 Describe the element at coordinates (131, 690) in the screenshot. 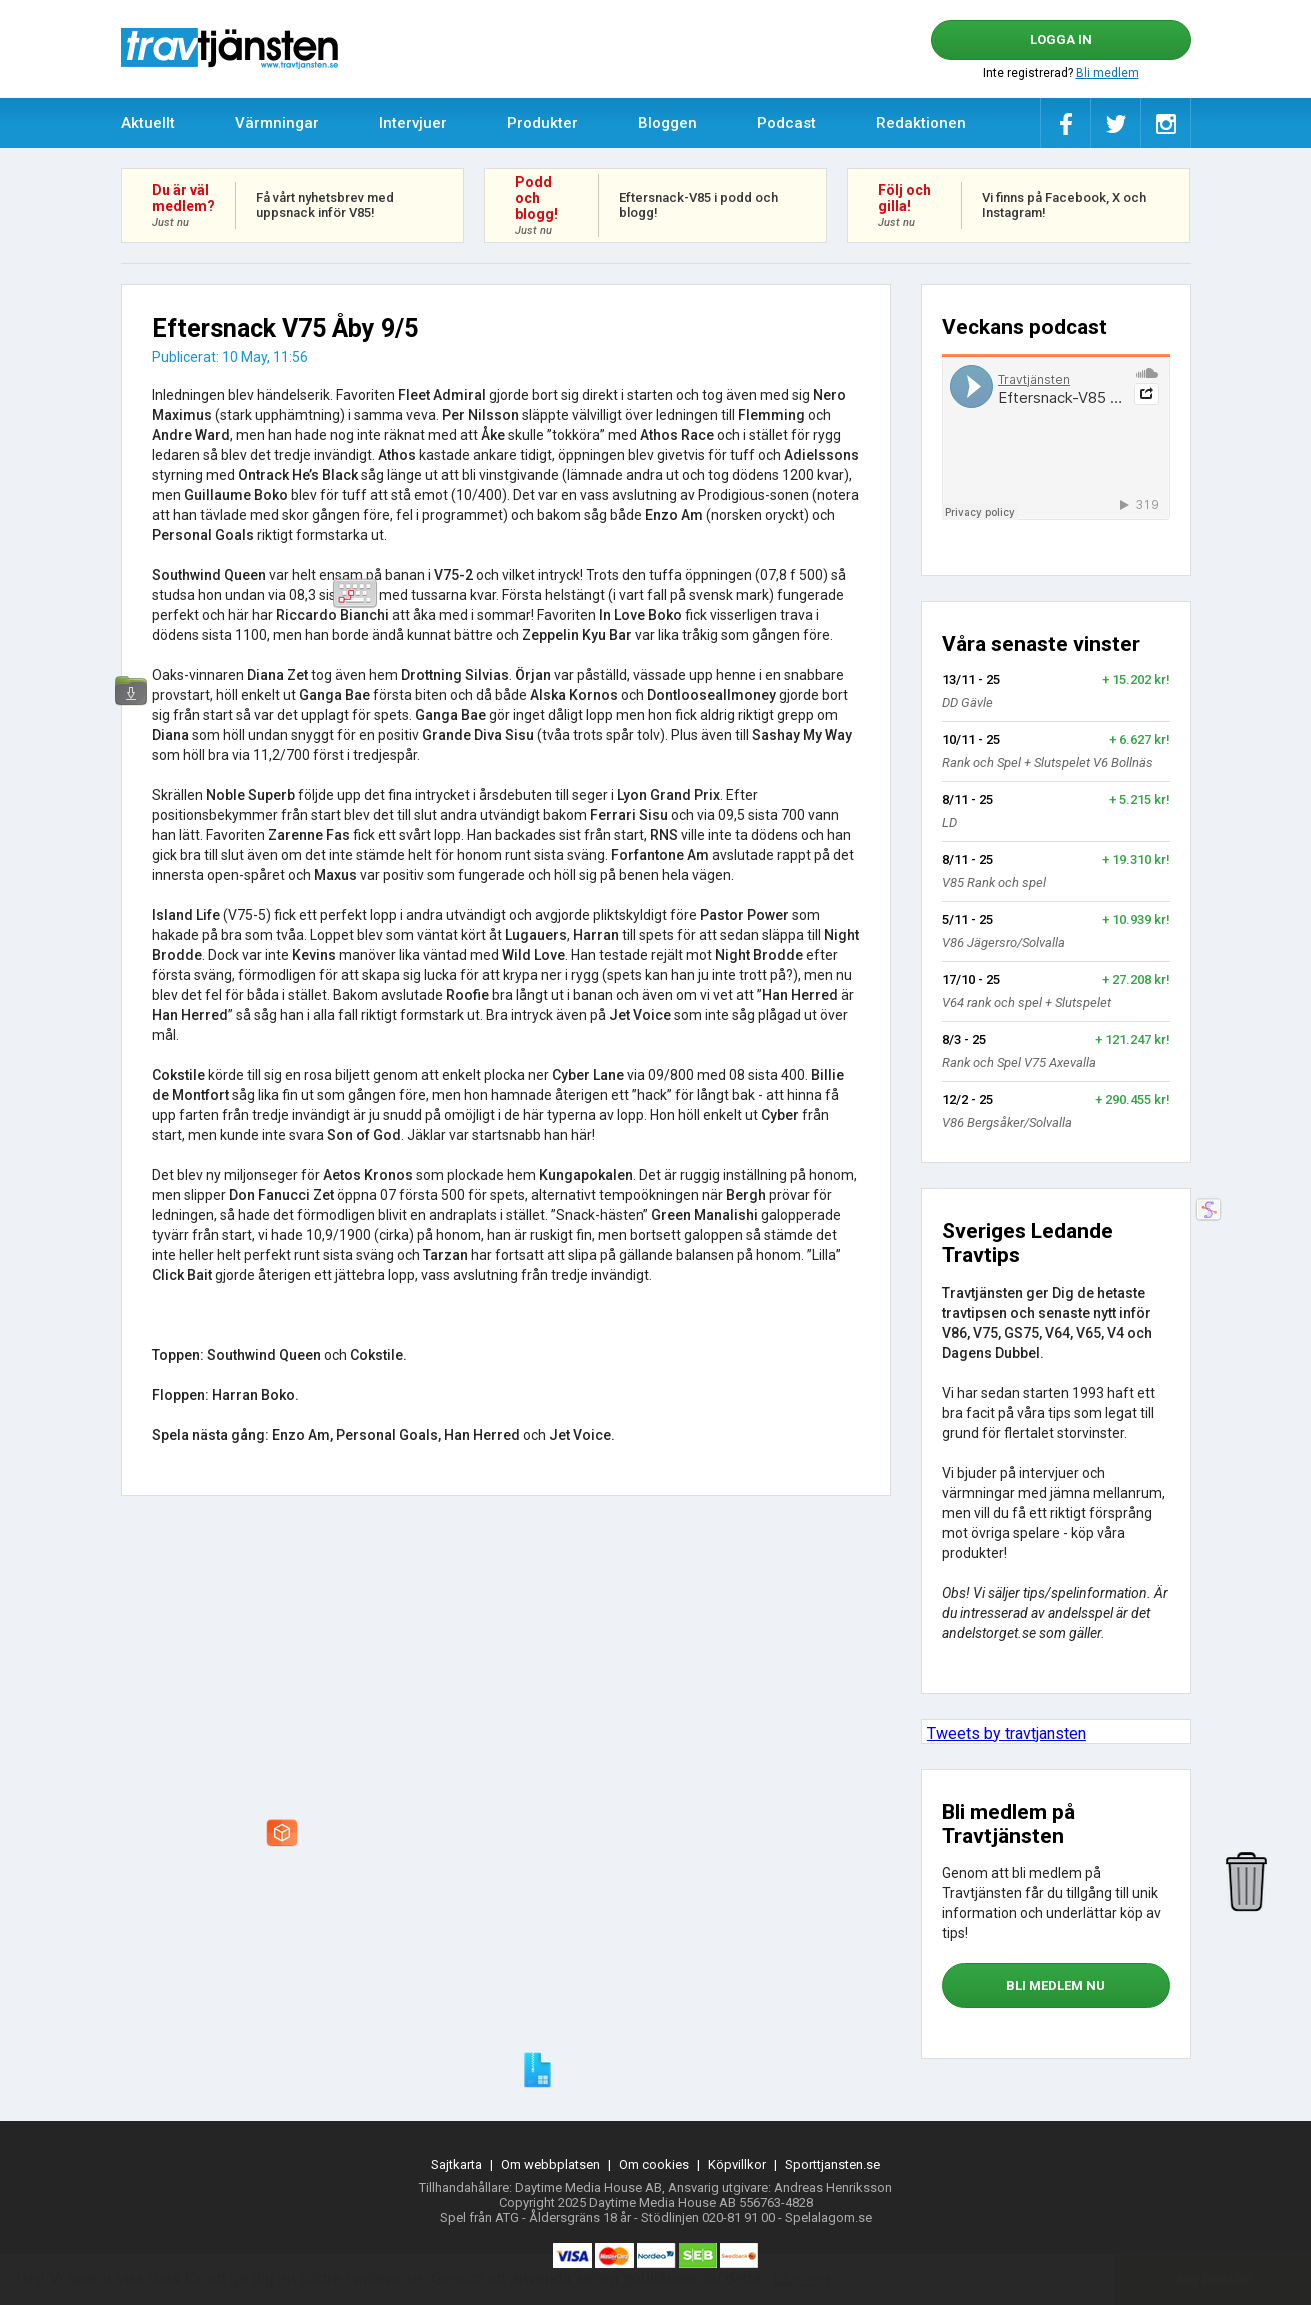

I see `open downloads folder` at that location.